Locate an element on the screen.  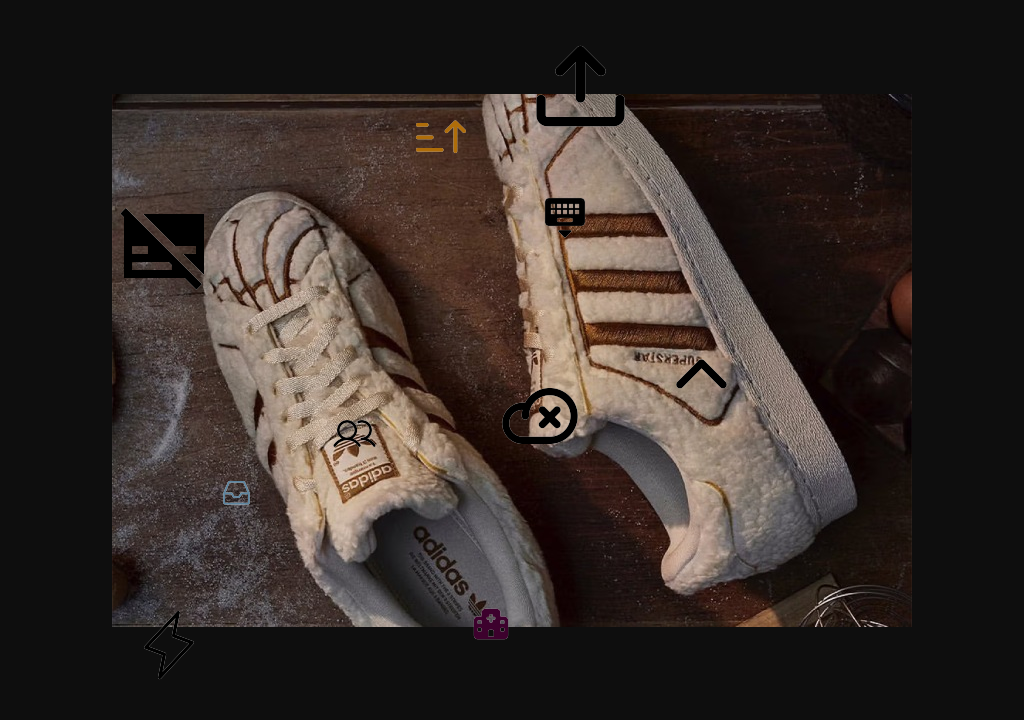
view your inbox messages is located at coordinates (236, 492).